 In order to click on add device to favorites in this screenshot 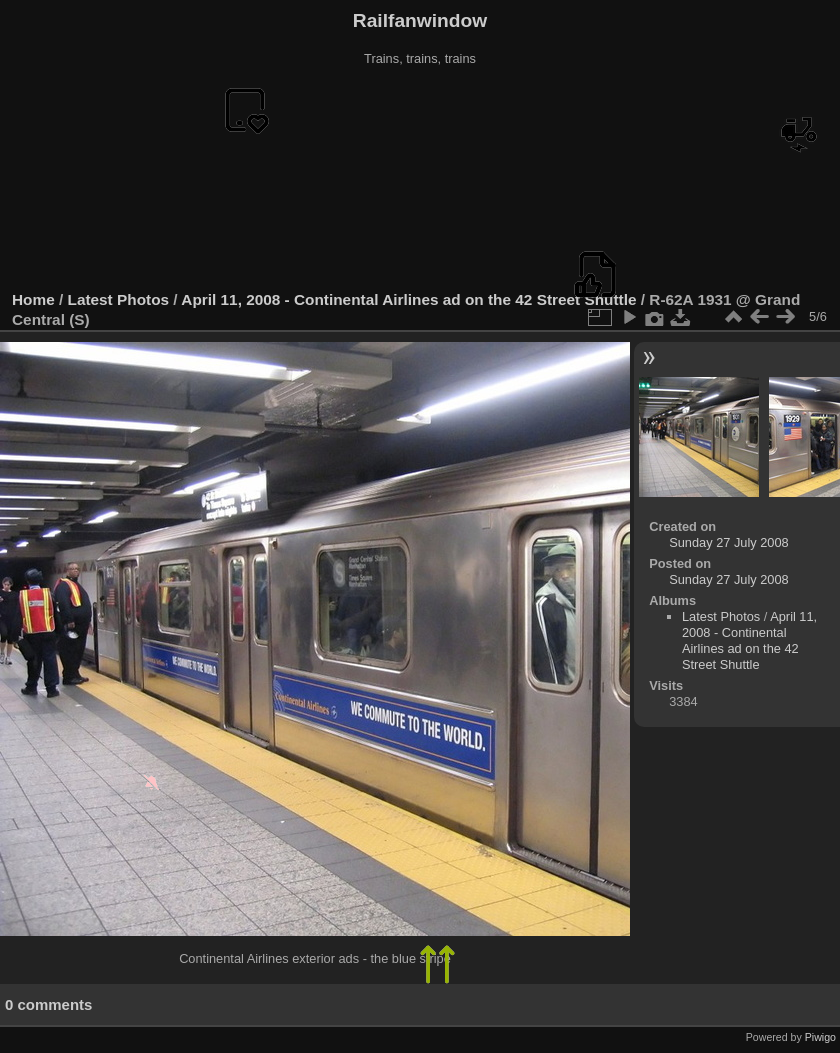, I will do `click(245, 110)`.